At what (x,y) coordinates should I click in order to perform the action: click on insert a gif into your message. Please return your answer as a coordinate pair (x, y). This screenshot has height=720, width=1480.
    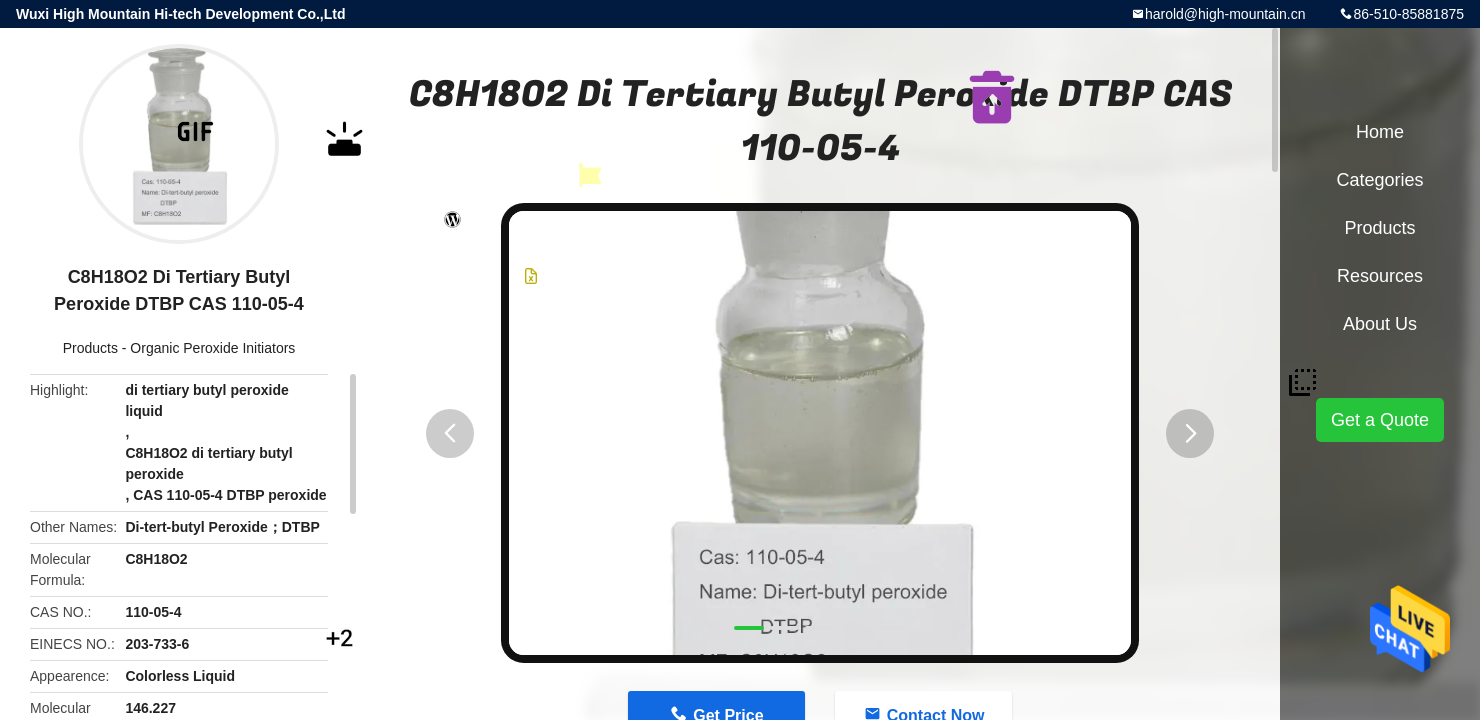
    Looking at the image, I should click on (195, 131).